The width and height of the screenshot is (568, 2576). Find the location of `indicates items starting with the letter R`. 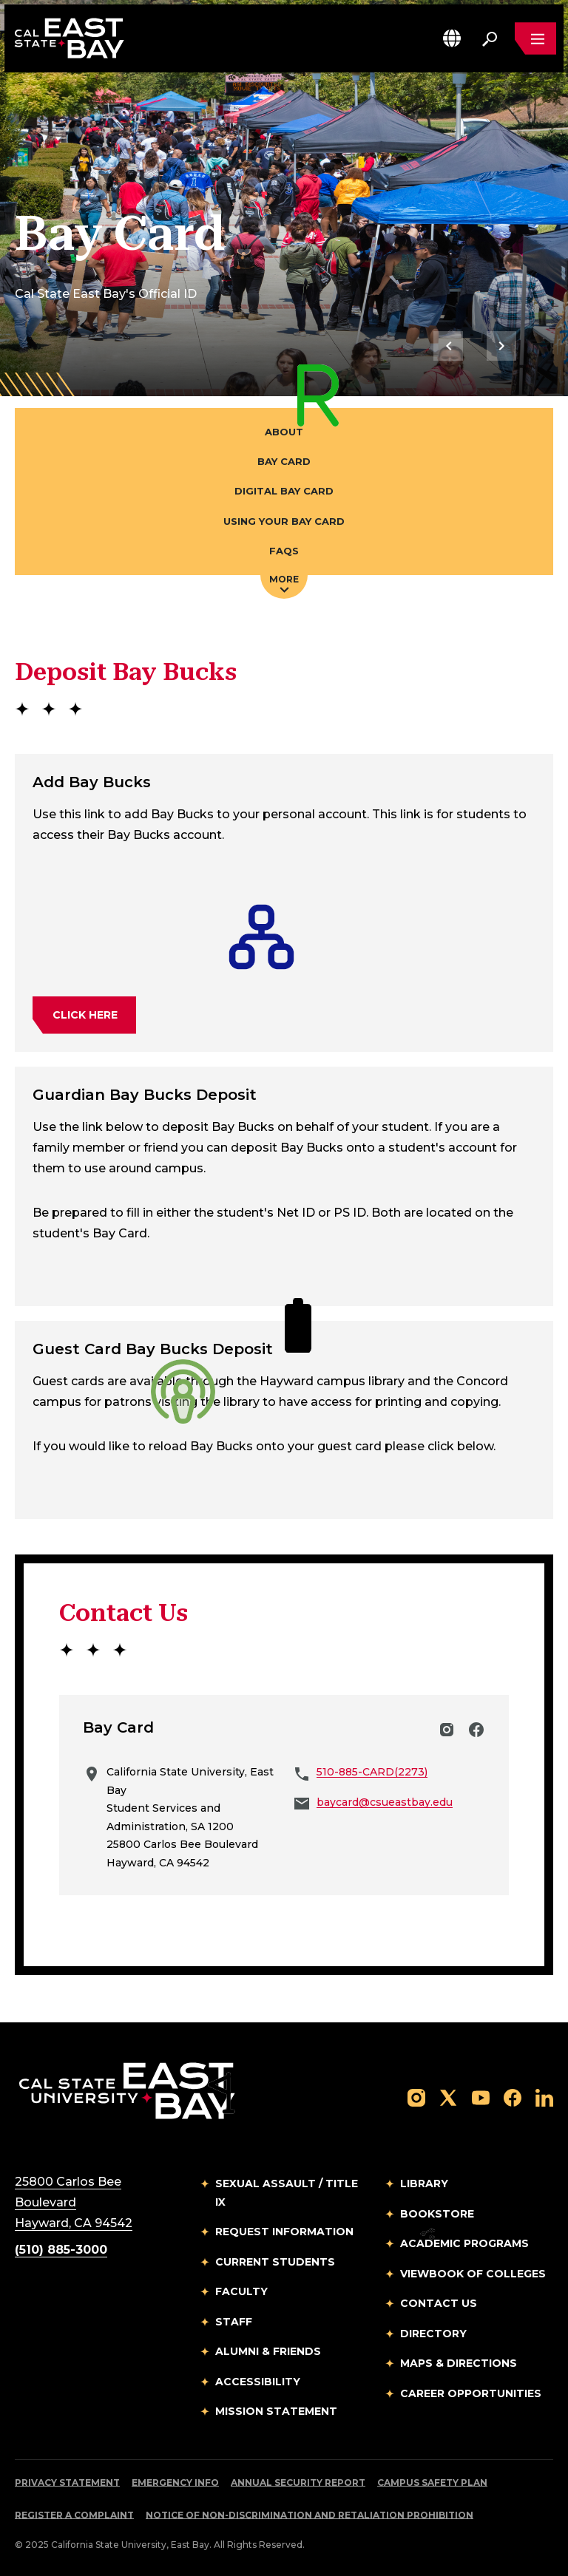

indicates items starting with the letter R is located at coordinates (318, 395).